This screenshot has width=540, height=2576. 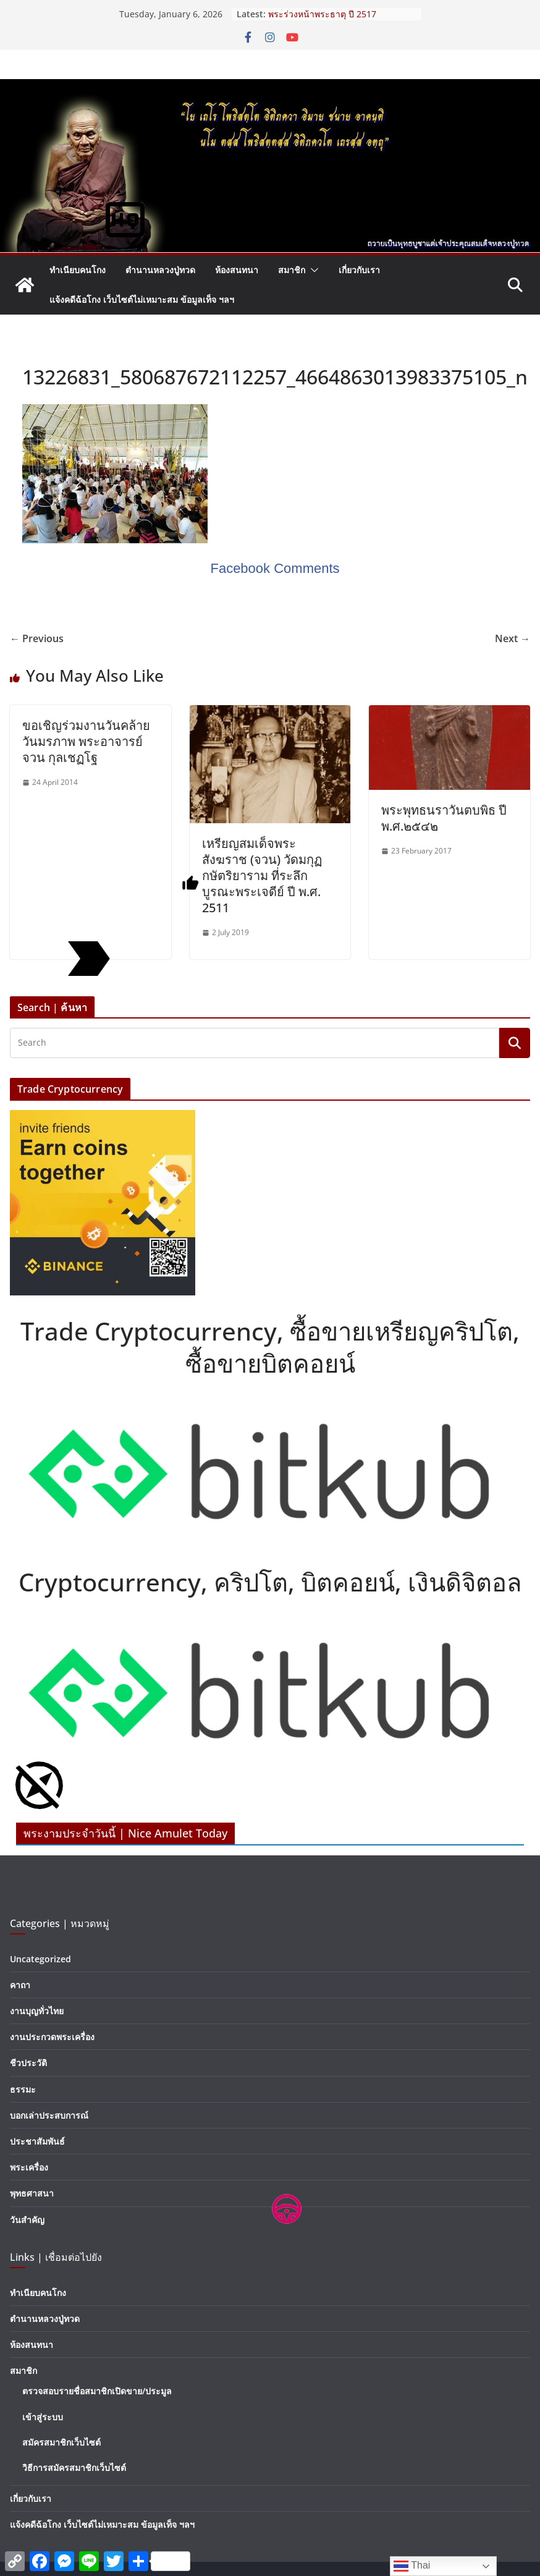 I want to click on access driving or navigation mode, so click(x=287, y=2209).